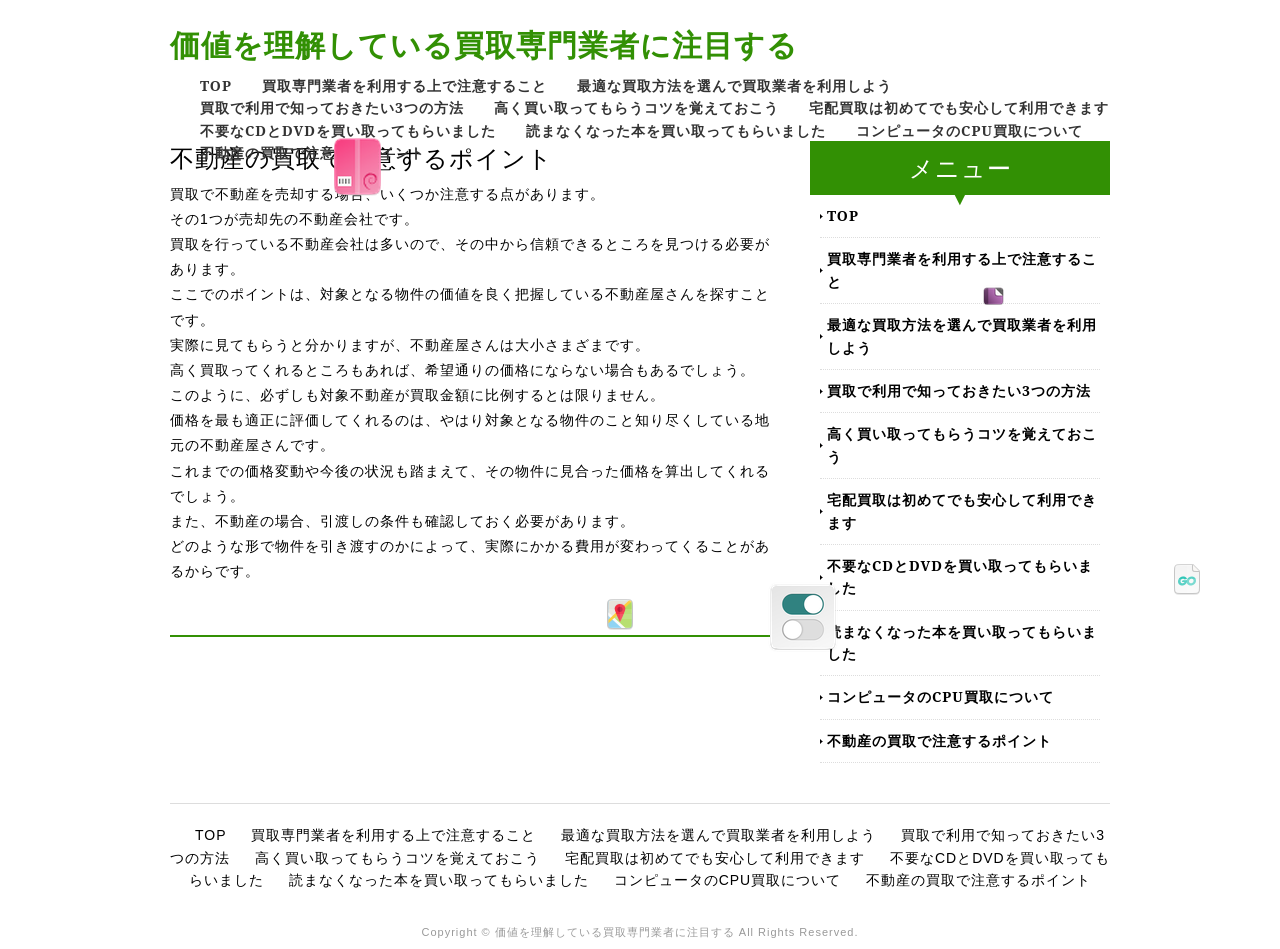 This screenshot has height=949, width=1280. What do you see at coordinates (620, 614) in the screenshot?
I see `open a GPX route or waypoint file` at bounding box center [620, 614].